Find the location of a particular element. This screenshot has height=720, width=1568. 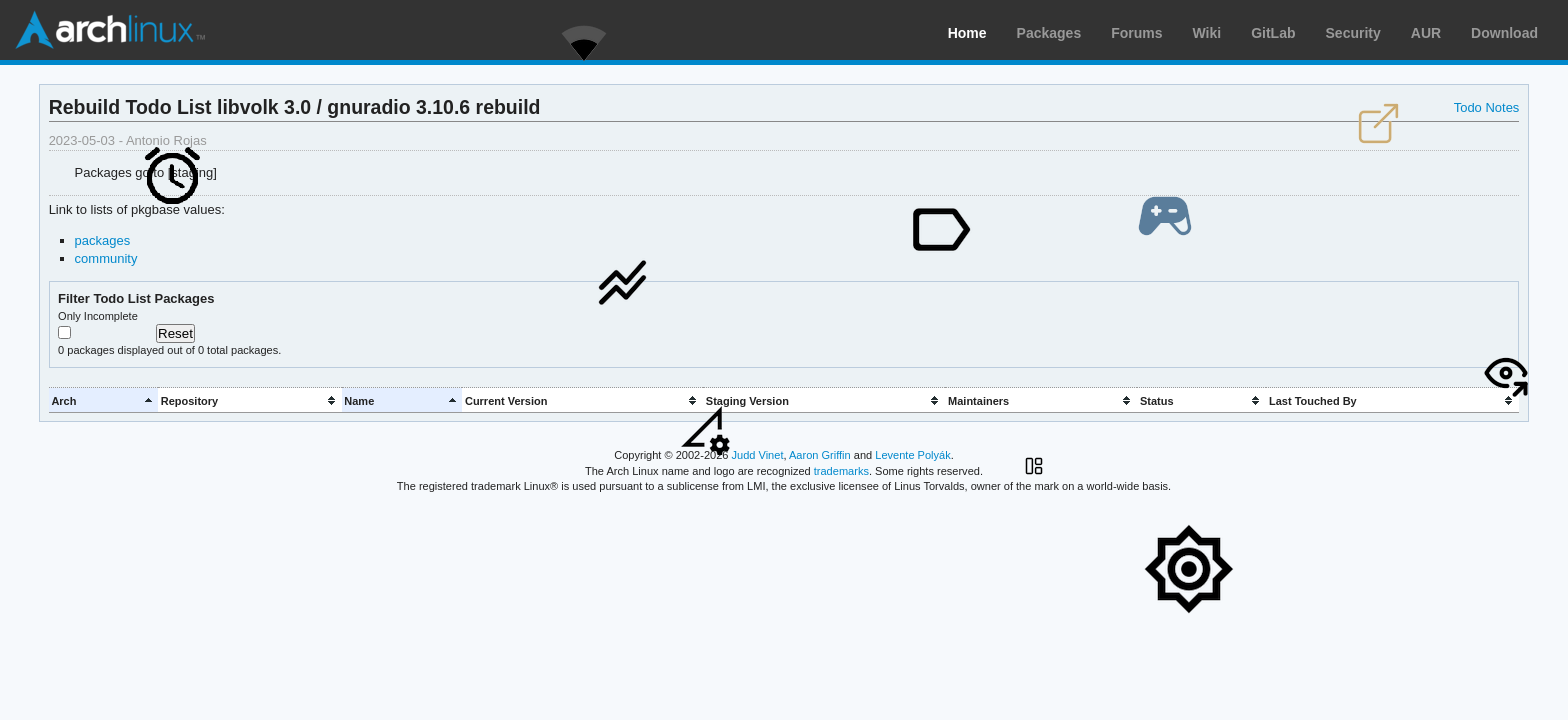

toggle left sidebar panel is located at coordinates (1034, 466).